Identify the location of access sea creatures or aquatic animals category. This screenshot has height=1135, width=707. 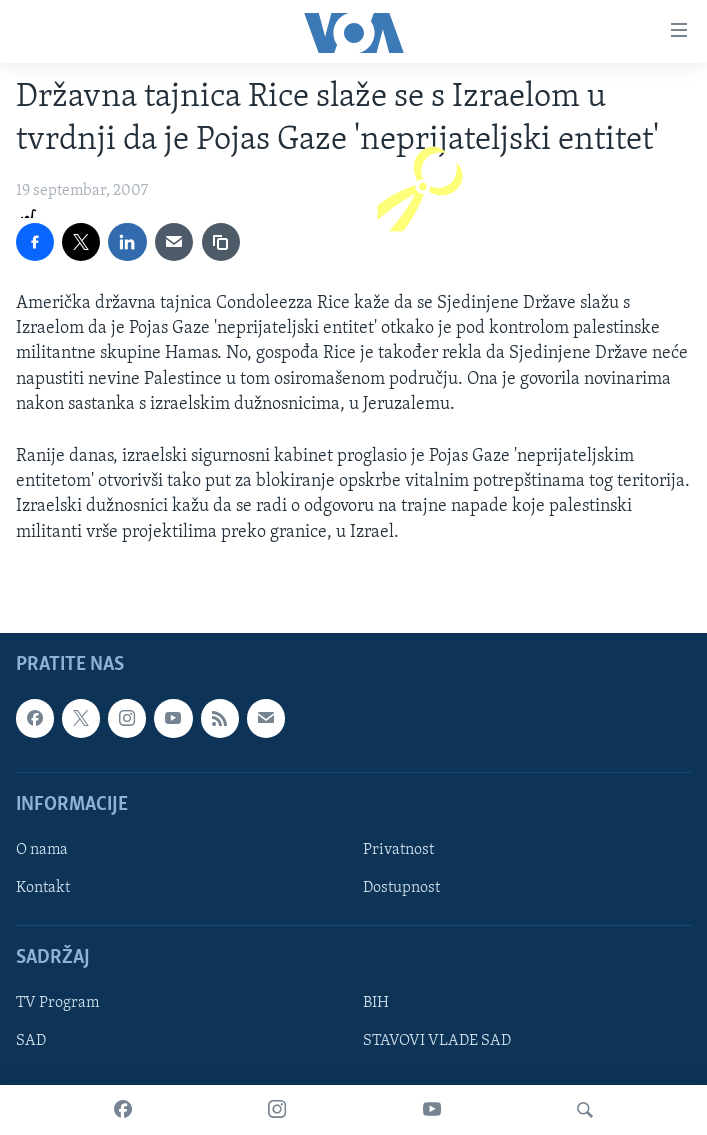
(28, 213).